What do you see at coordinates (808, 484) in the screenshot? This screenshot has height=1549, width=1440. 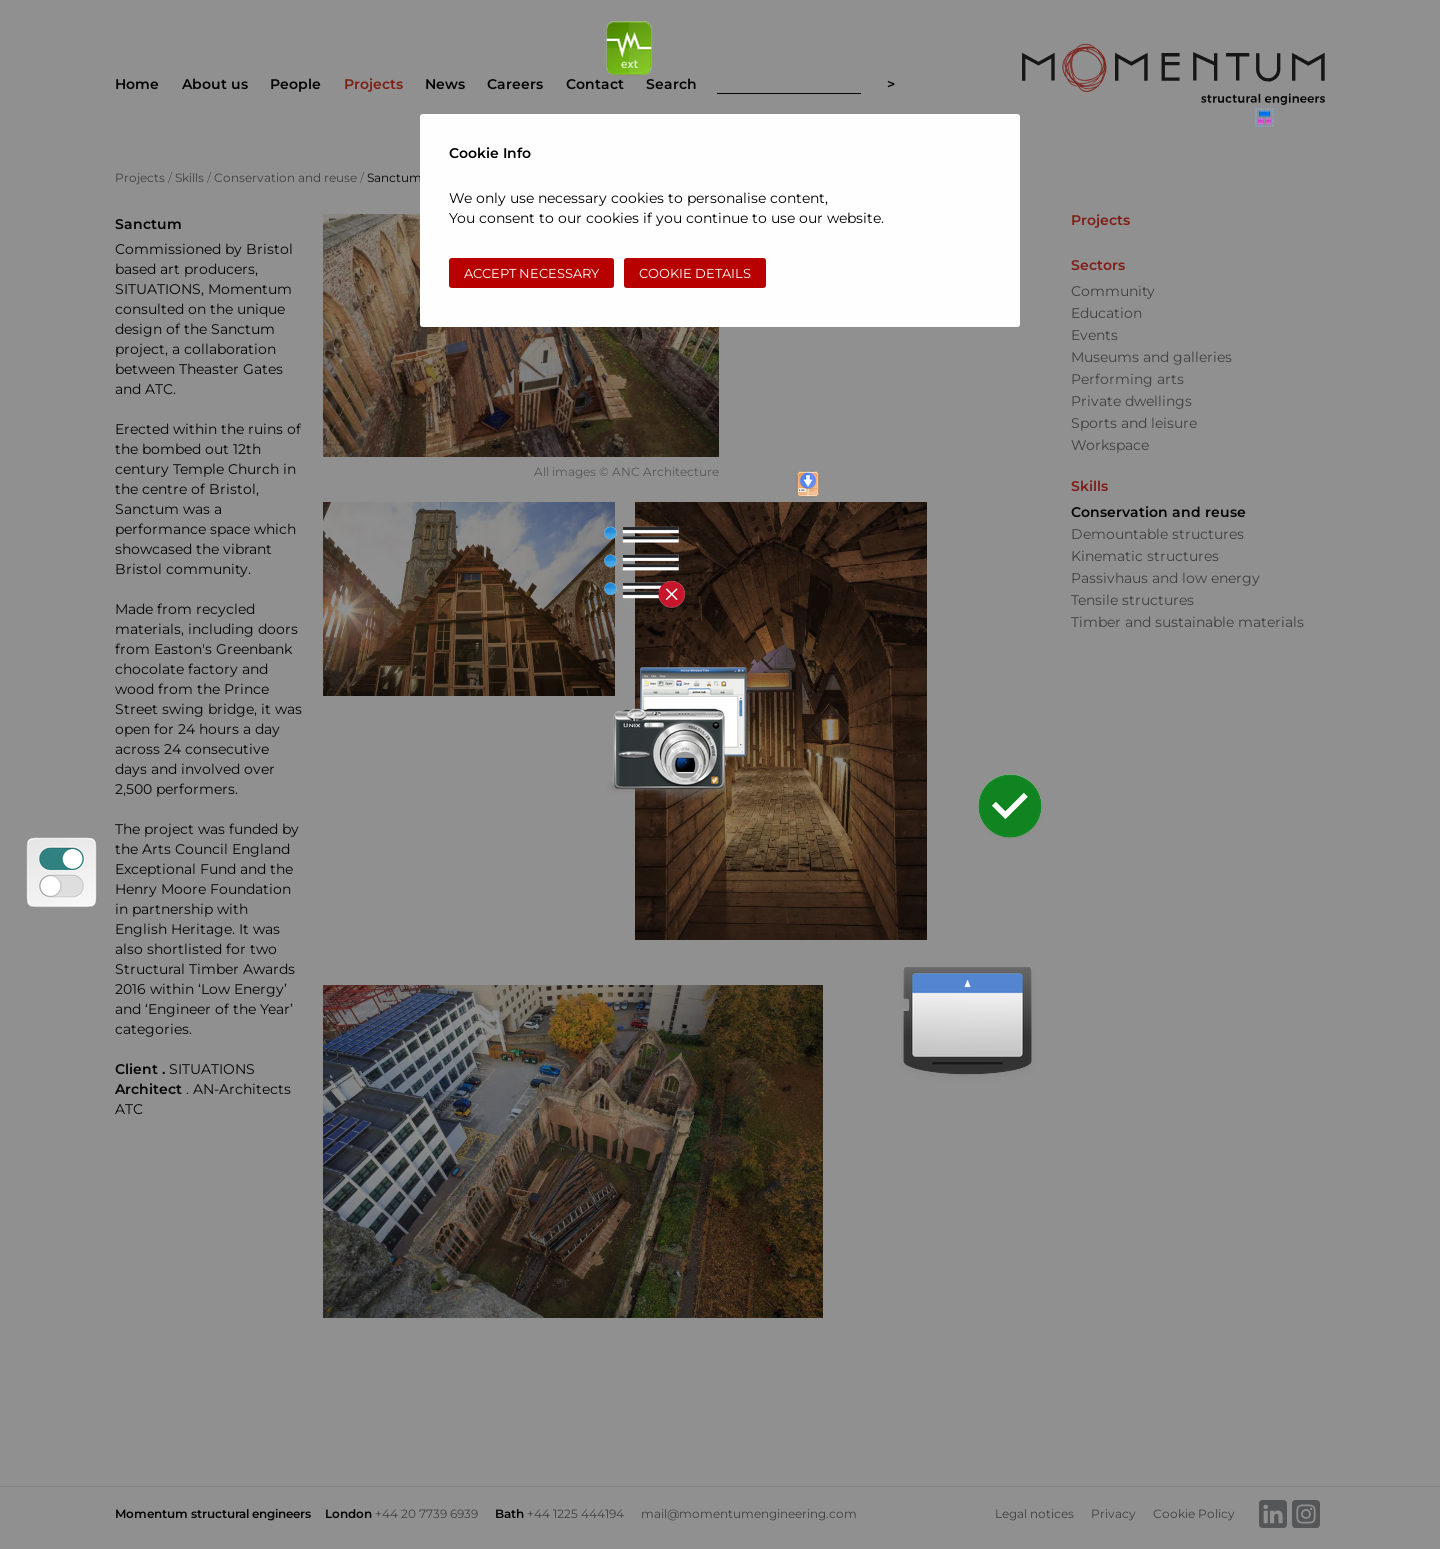 I see `downloading a package or software update` at bounding box center [808, 484].